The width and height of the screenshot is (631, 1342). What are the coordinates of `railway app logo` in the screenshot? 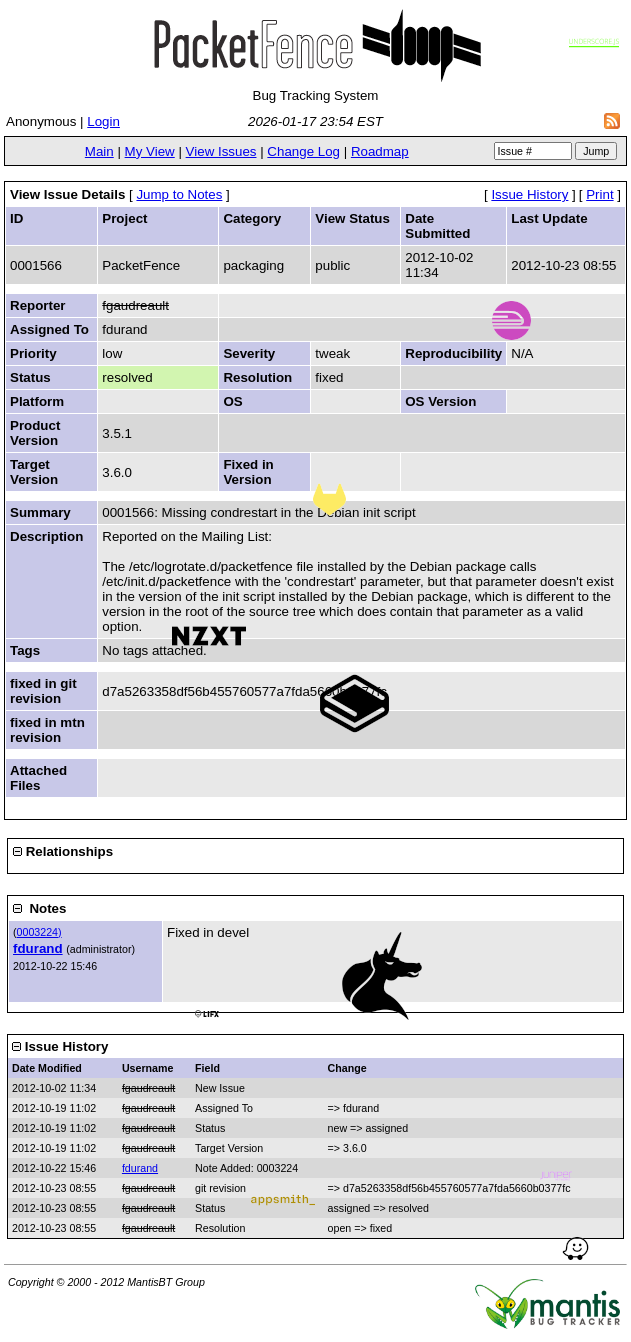 It's located at (511, 320).